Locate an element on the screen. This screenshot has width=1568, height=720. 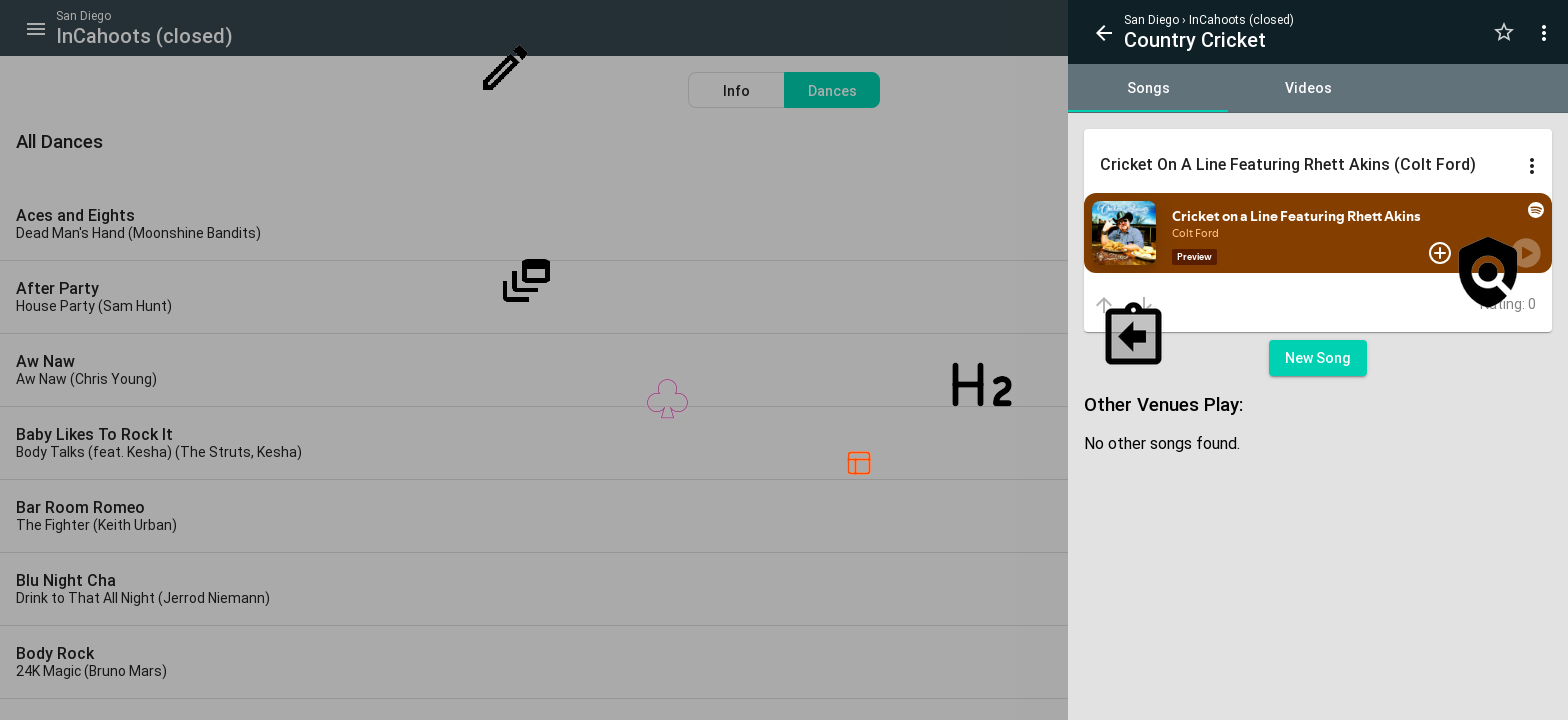
format text as heading level 2 is located at coordinates (980, 384).